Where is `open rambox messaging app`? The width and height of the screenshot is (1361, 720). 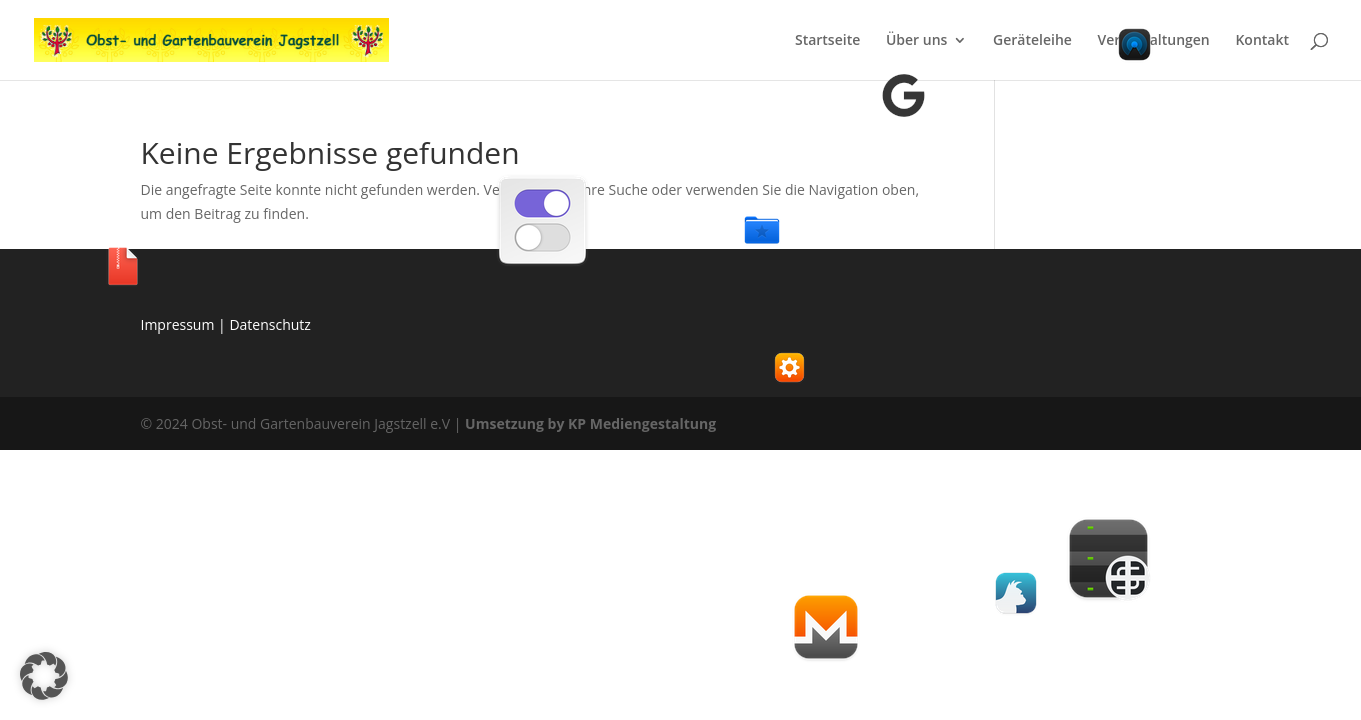
open rambox messaging app is located at coordinates (1016, 593).